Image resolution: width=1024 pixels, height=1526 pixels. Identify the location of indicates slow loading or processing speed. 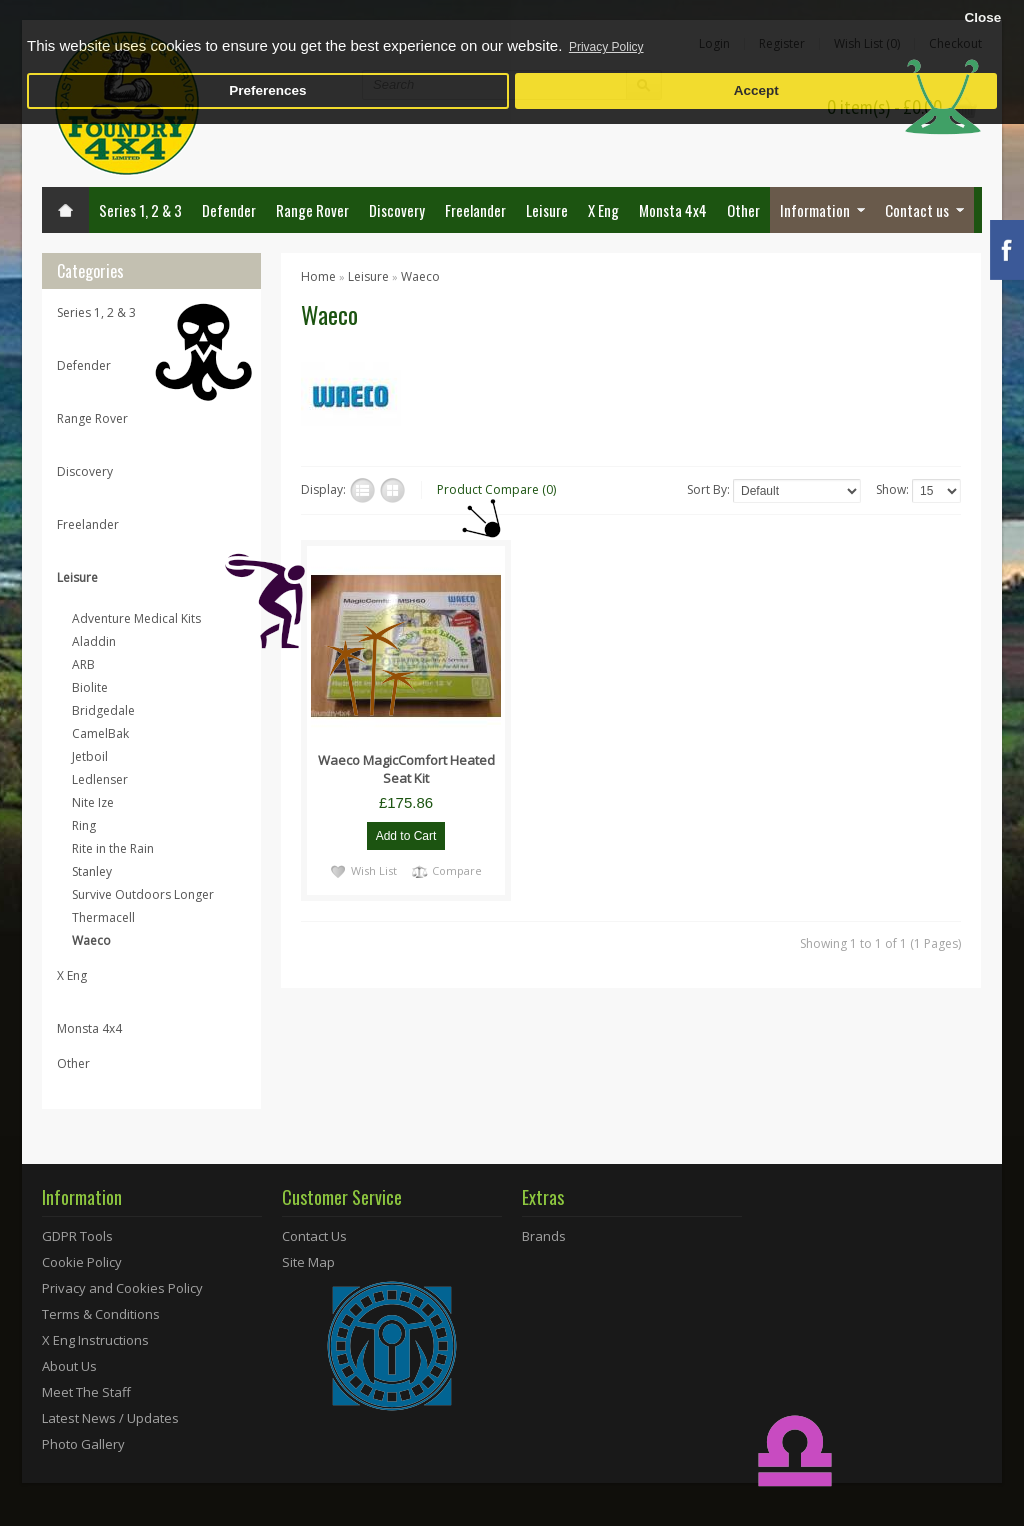
(943, 95).